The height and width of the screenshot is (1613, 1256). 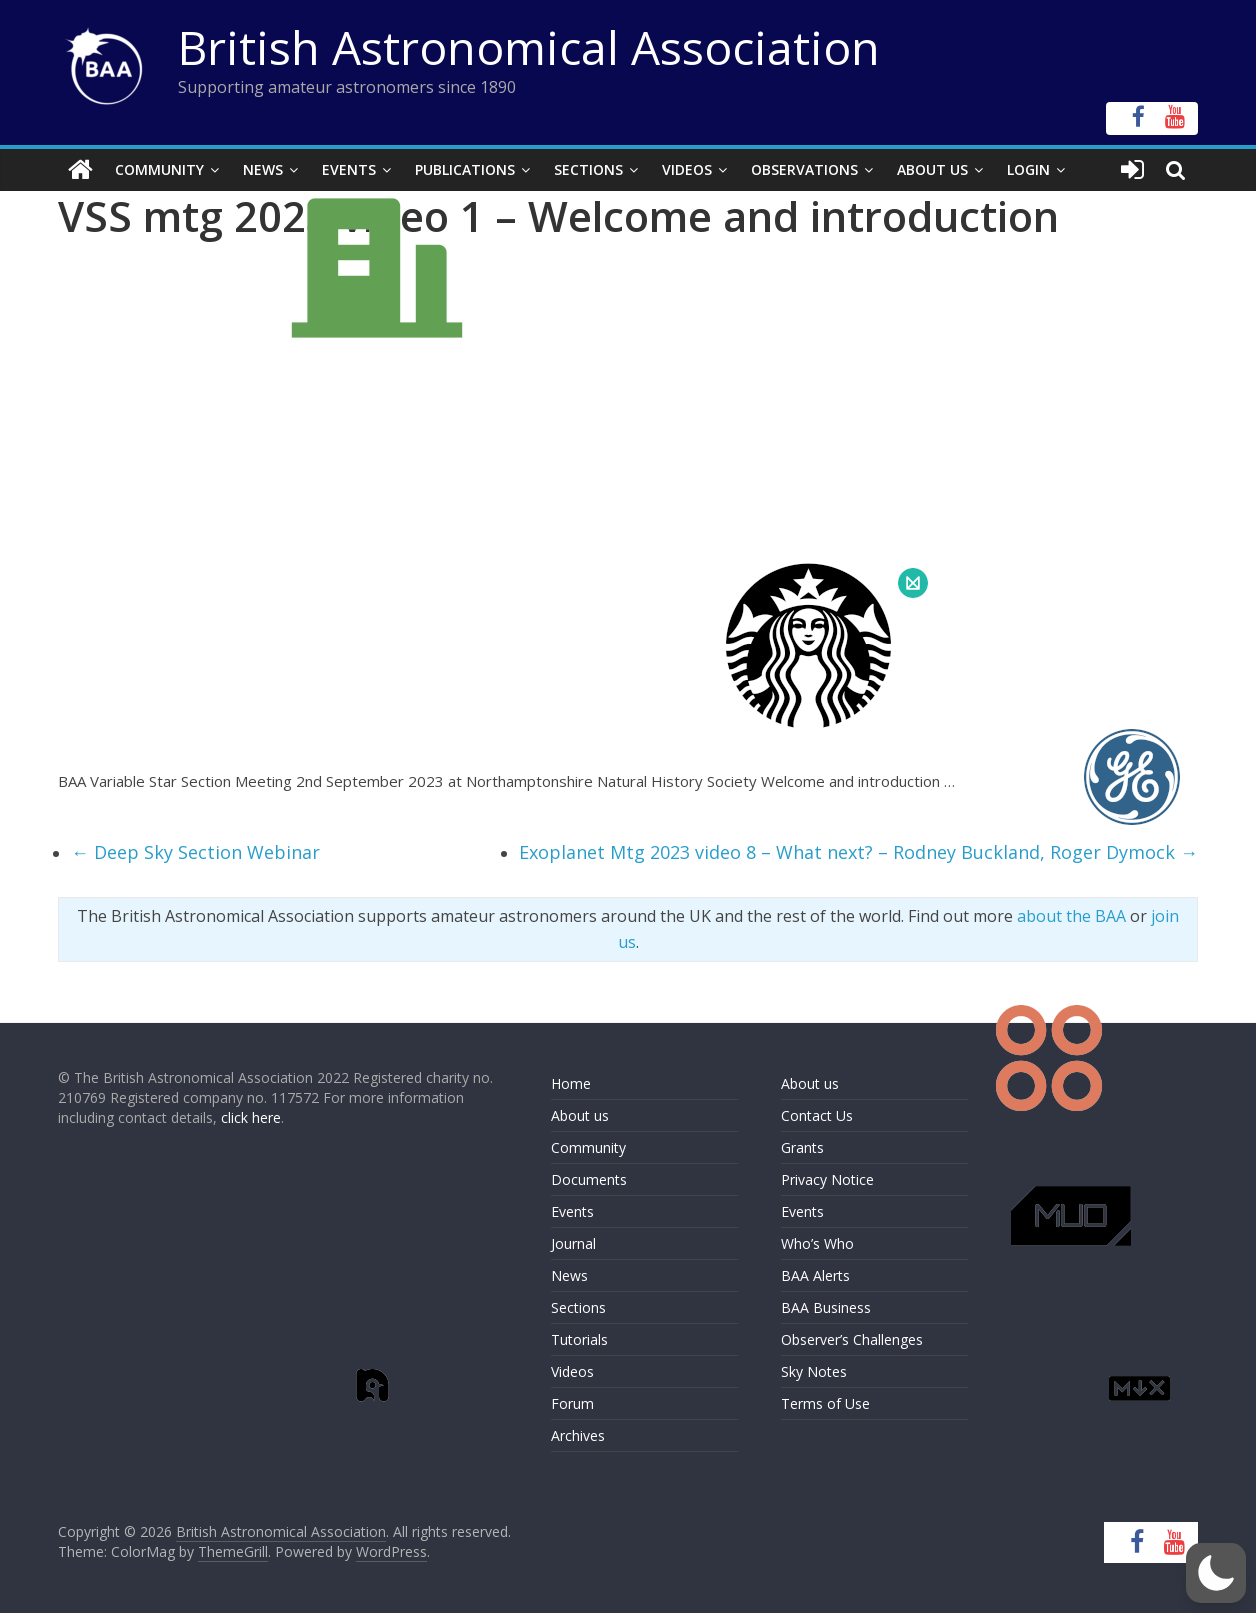 I want to click on view building or office location, so click(x=377, y=268).